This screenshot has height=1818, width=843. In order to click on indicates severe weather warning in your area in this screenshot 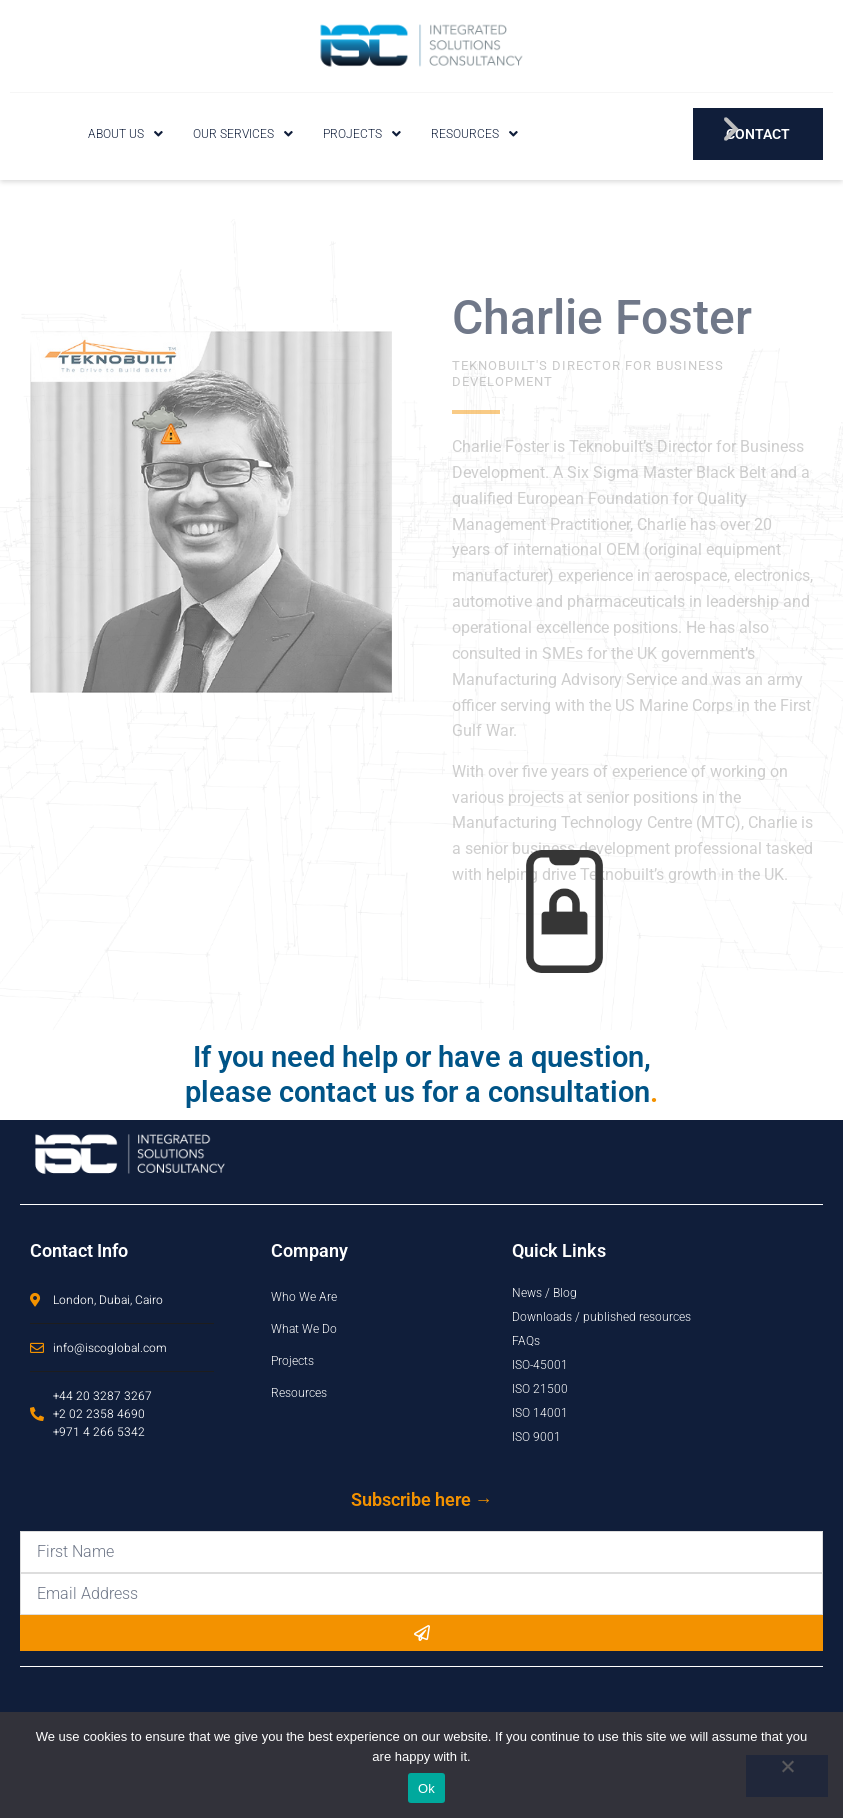, I will do `click(159, 422)`.